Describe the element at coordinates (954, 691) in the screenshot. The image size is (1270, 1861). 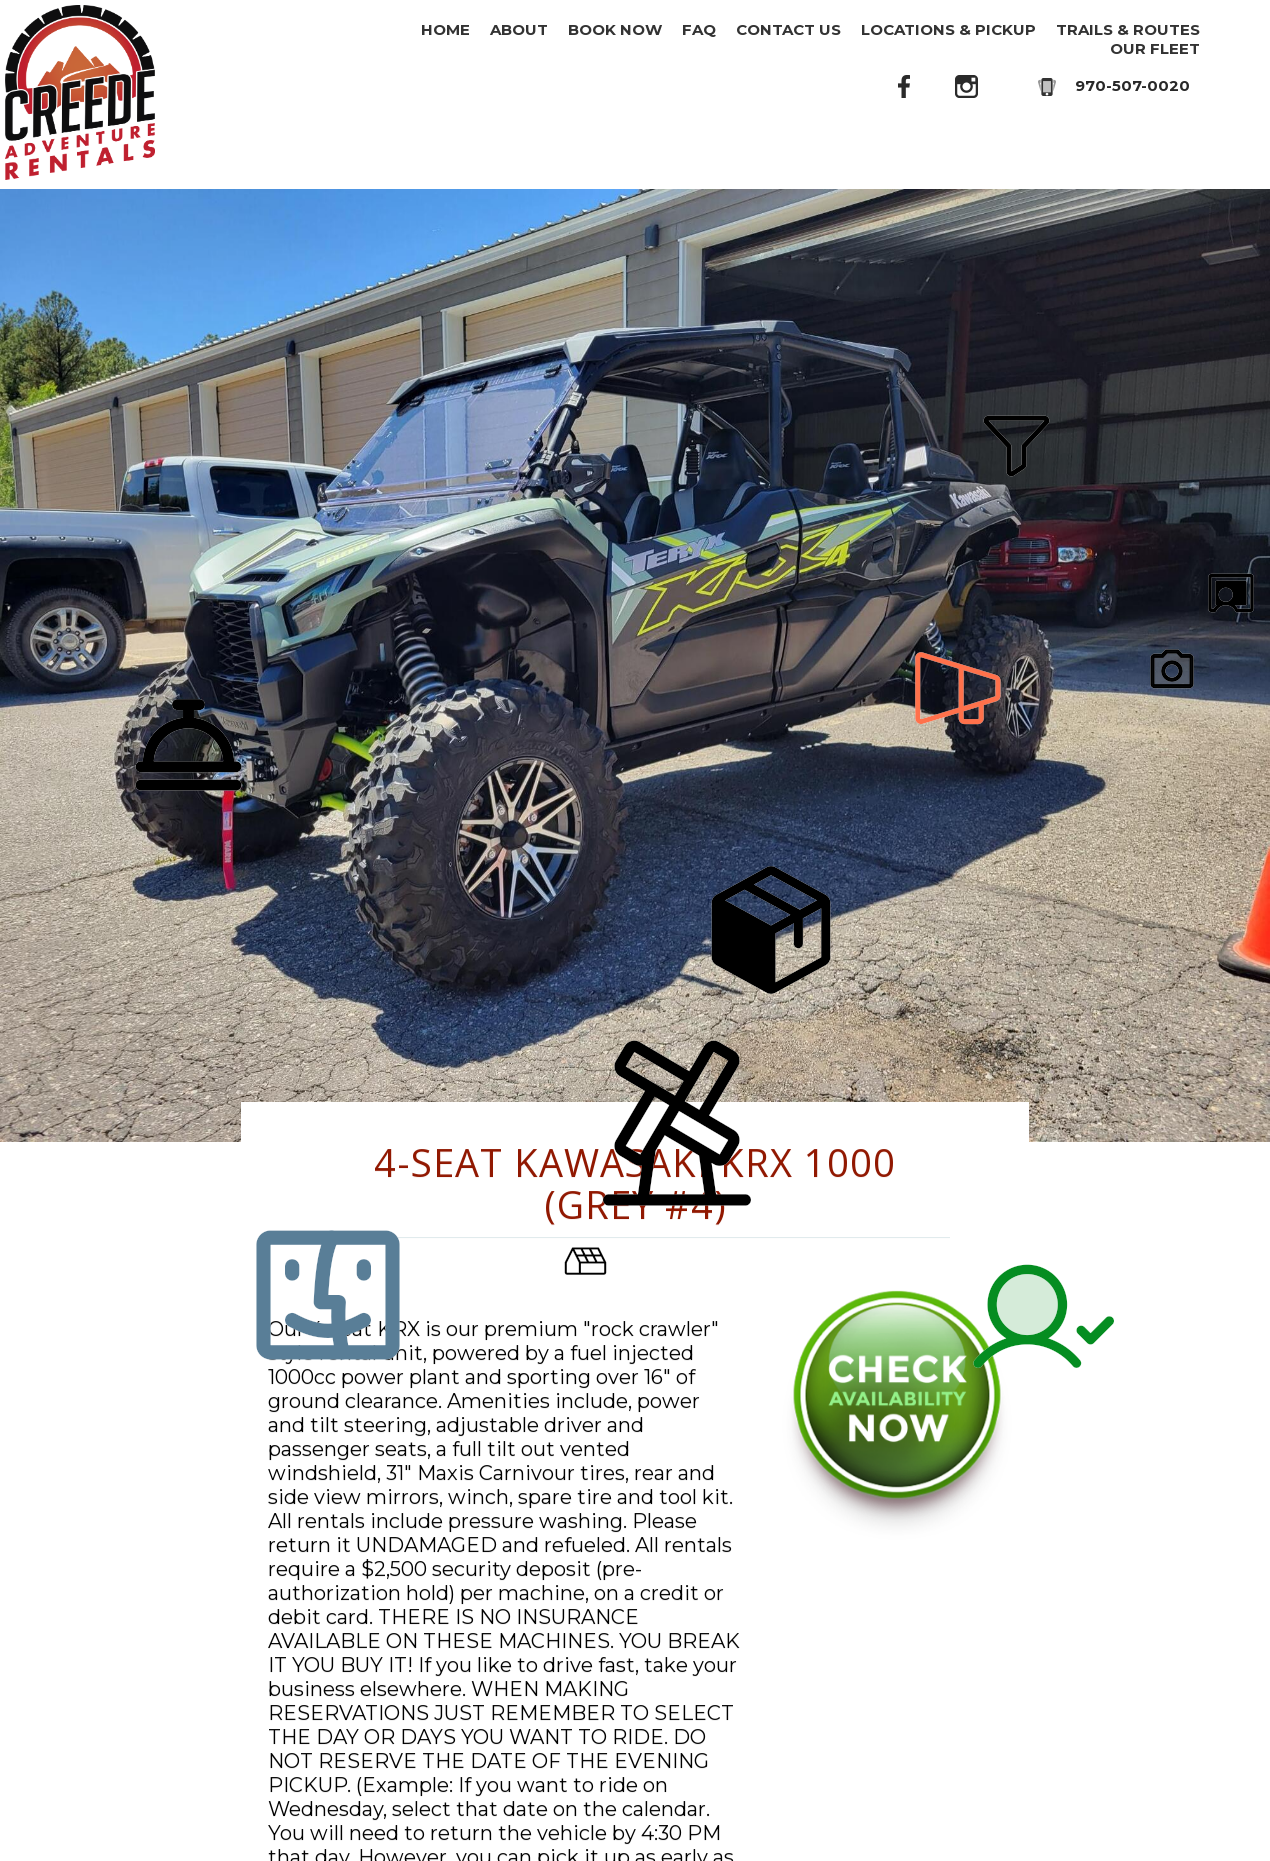
I see `make an announcement` at that location.